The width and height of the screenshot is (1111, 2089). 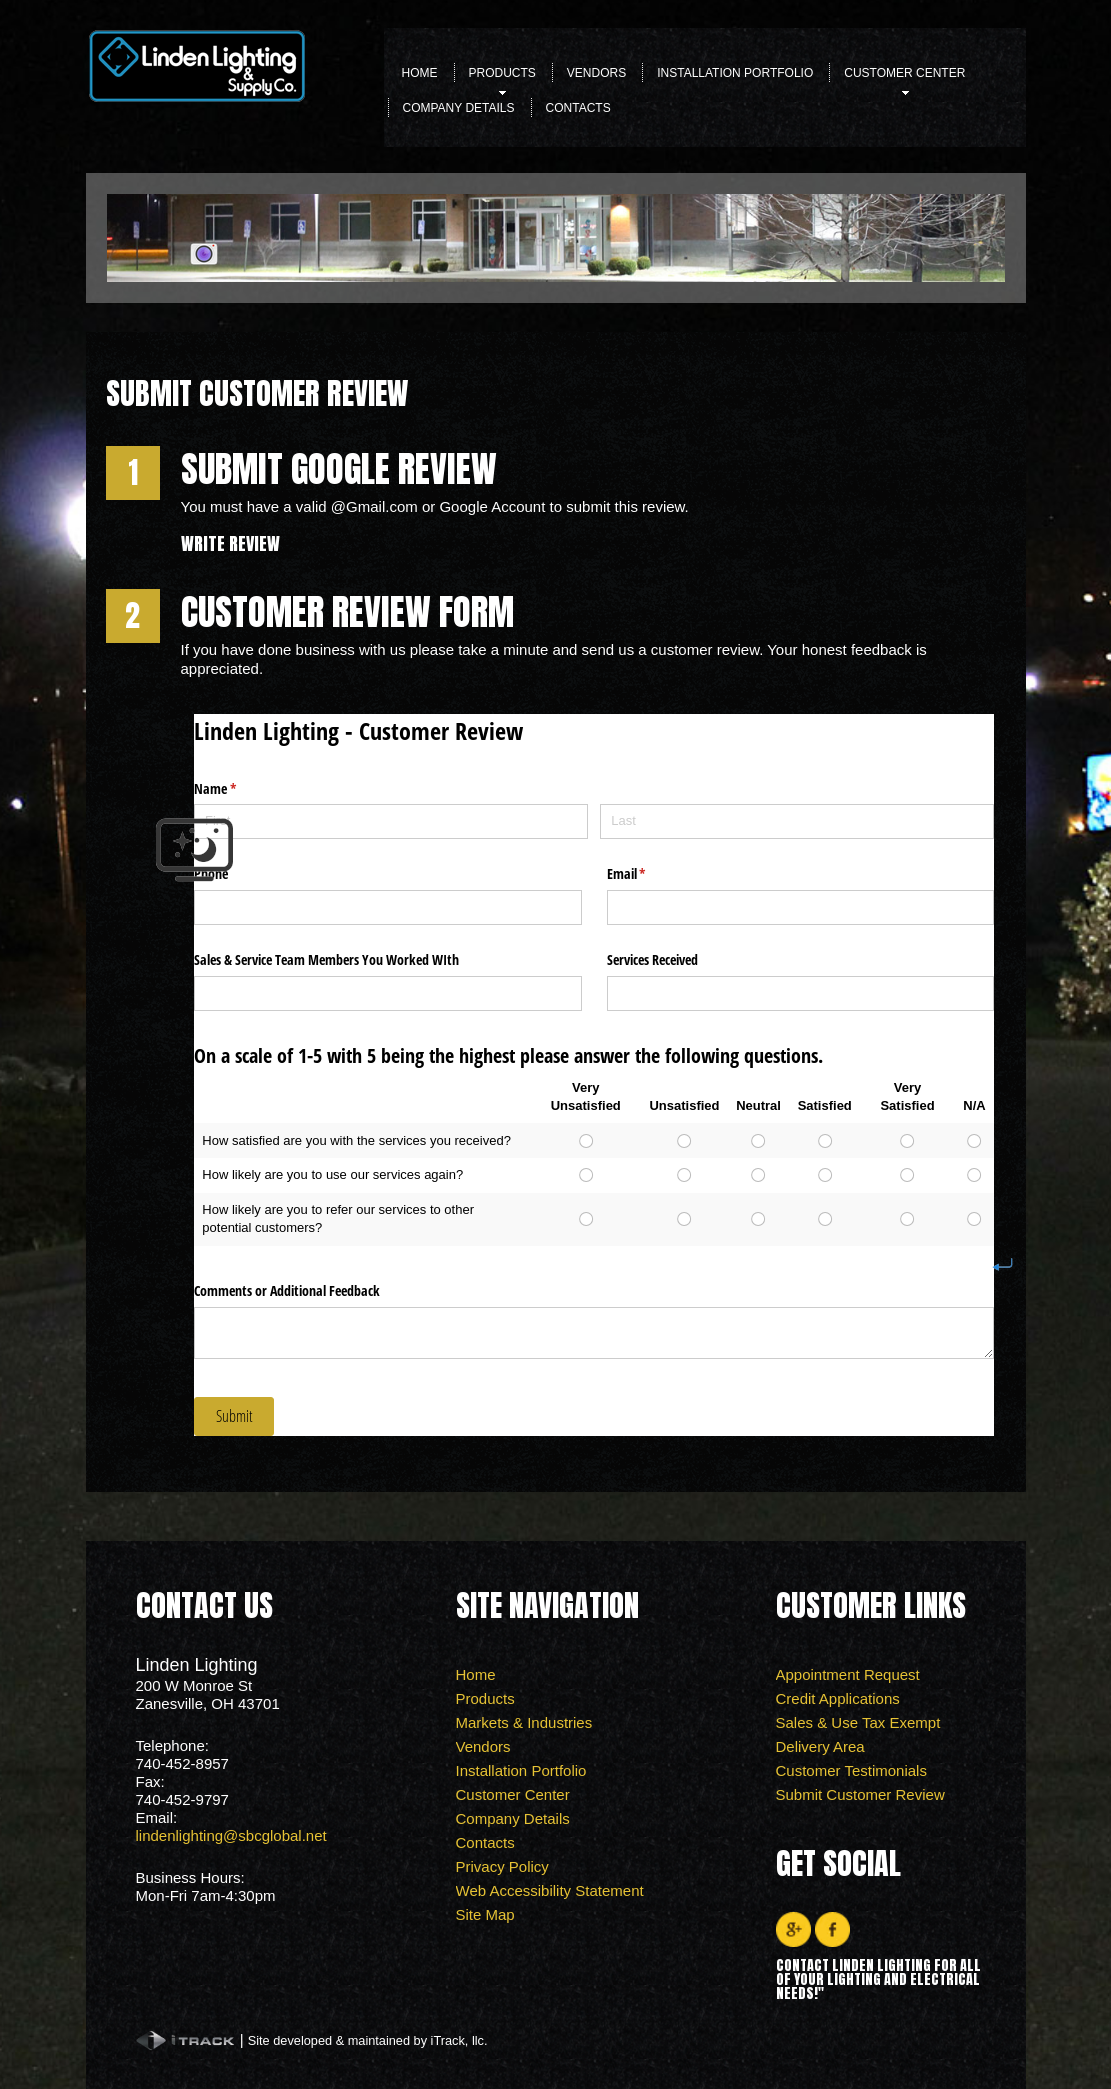 I want to click on reply to an email message, so click(x=1002, y=1263).